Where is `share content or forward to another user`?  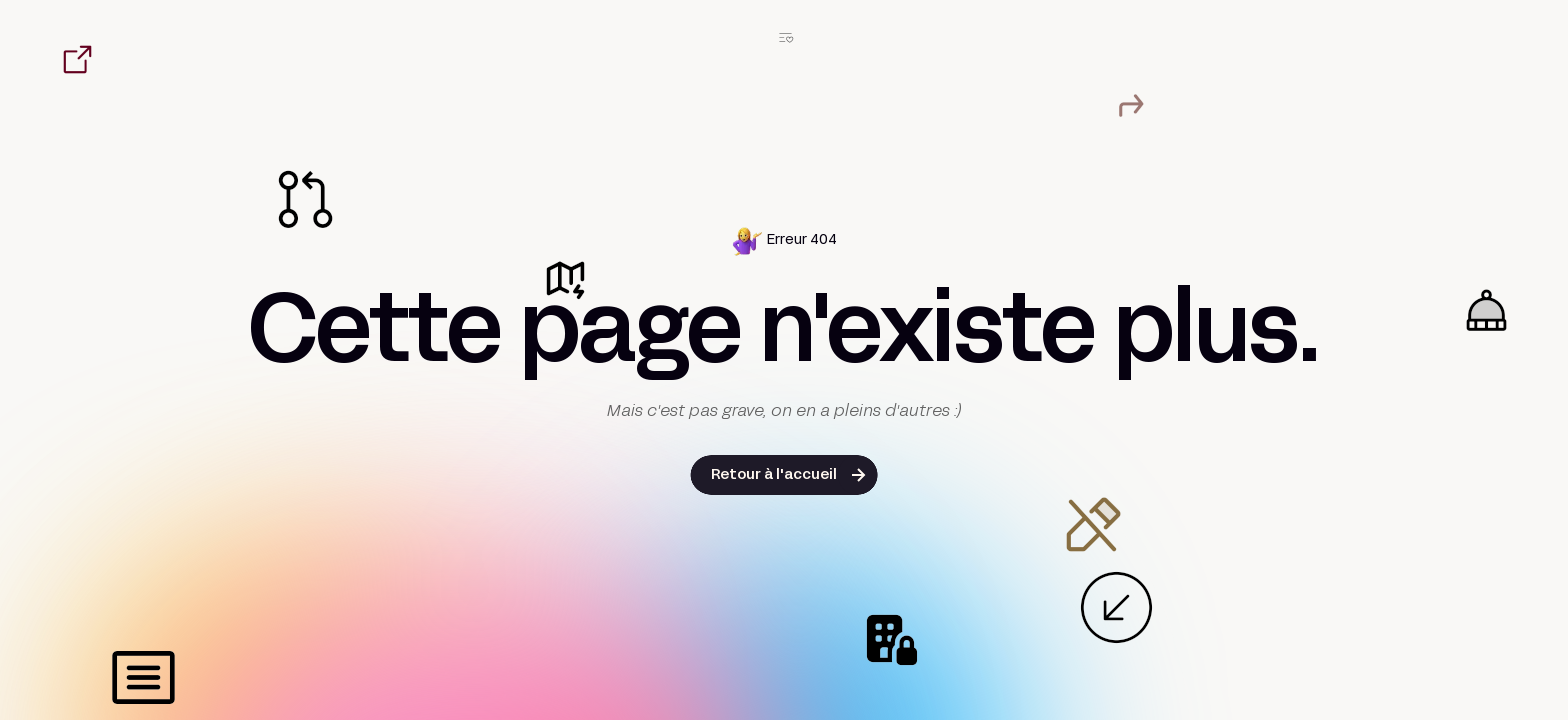 share content or forward to another user is located at coordinates (1130, 105).